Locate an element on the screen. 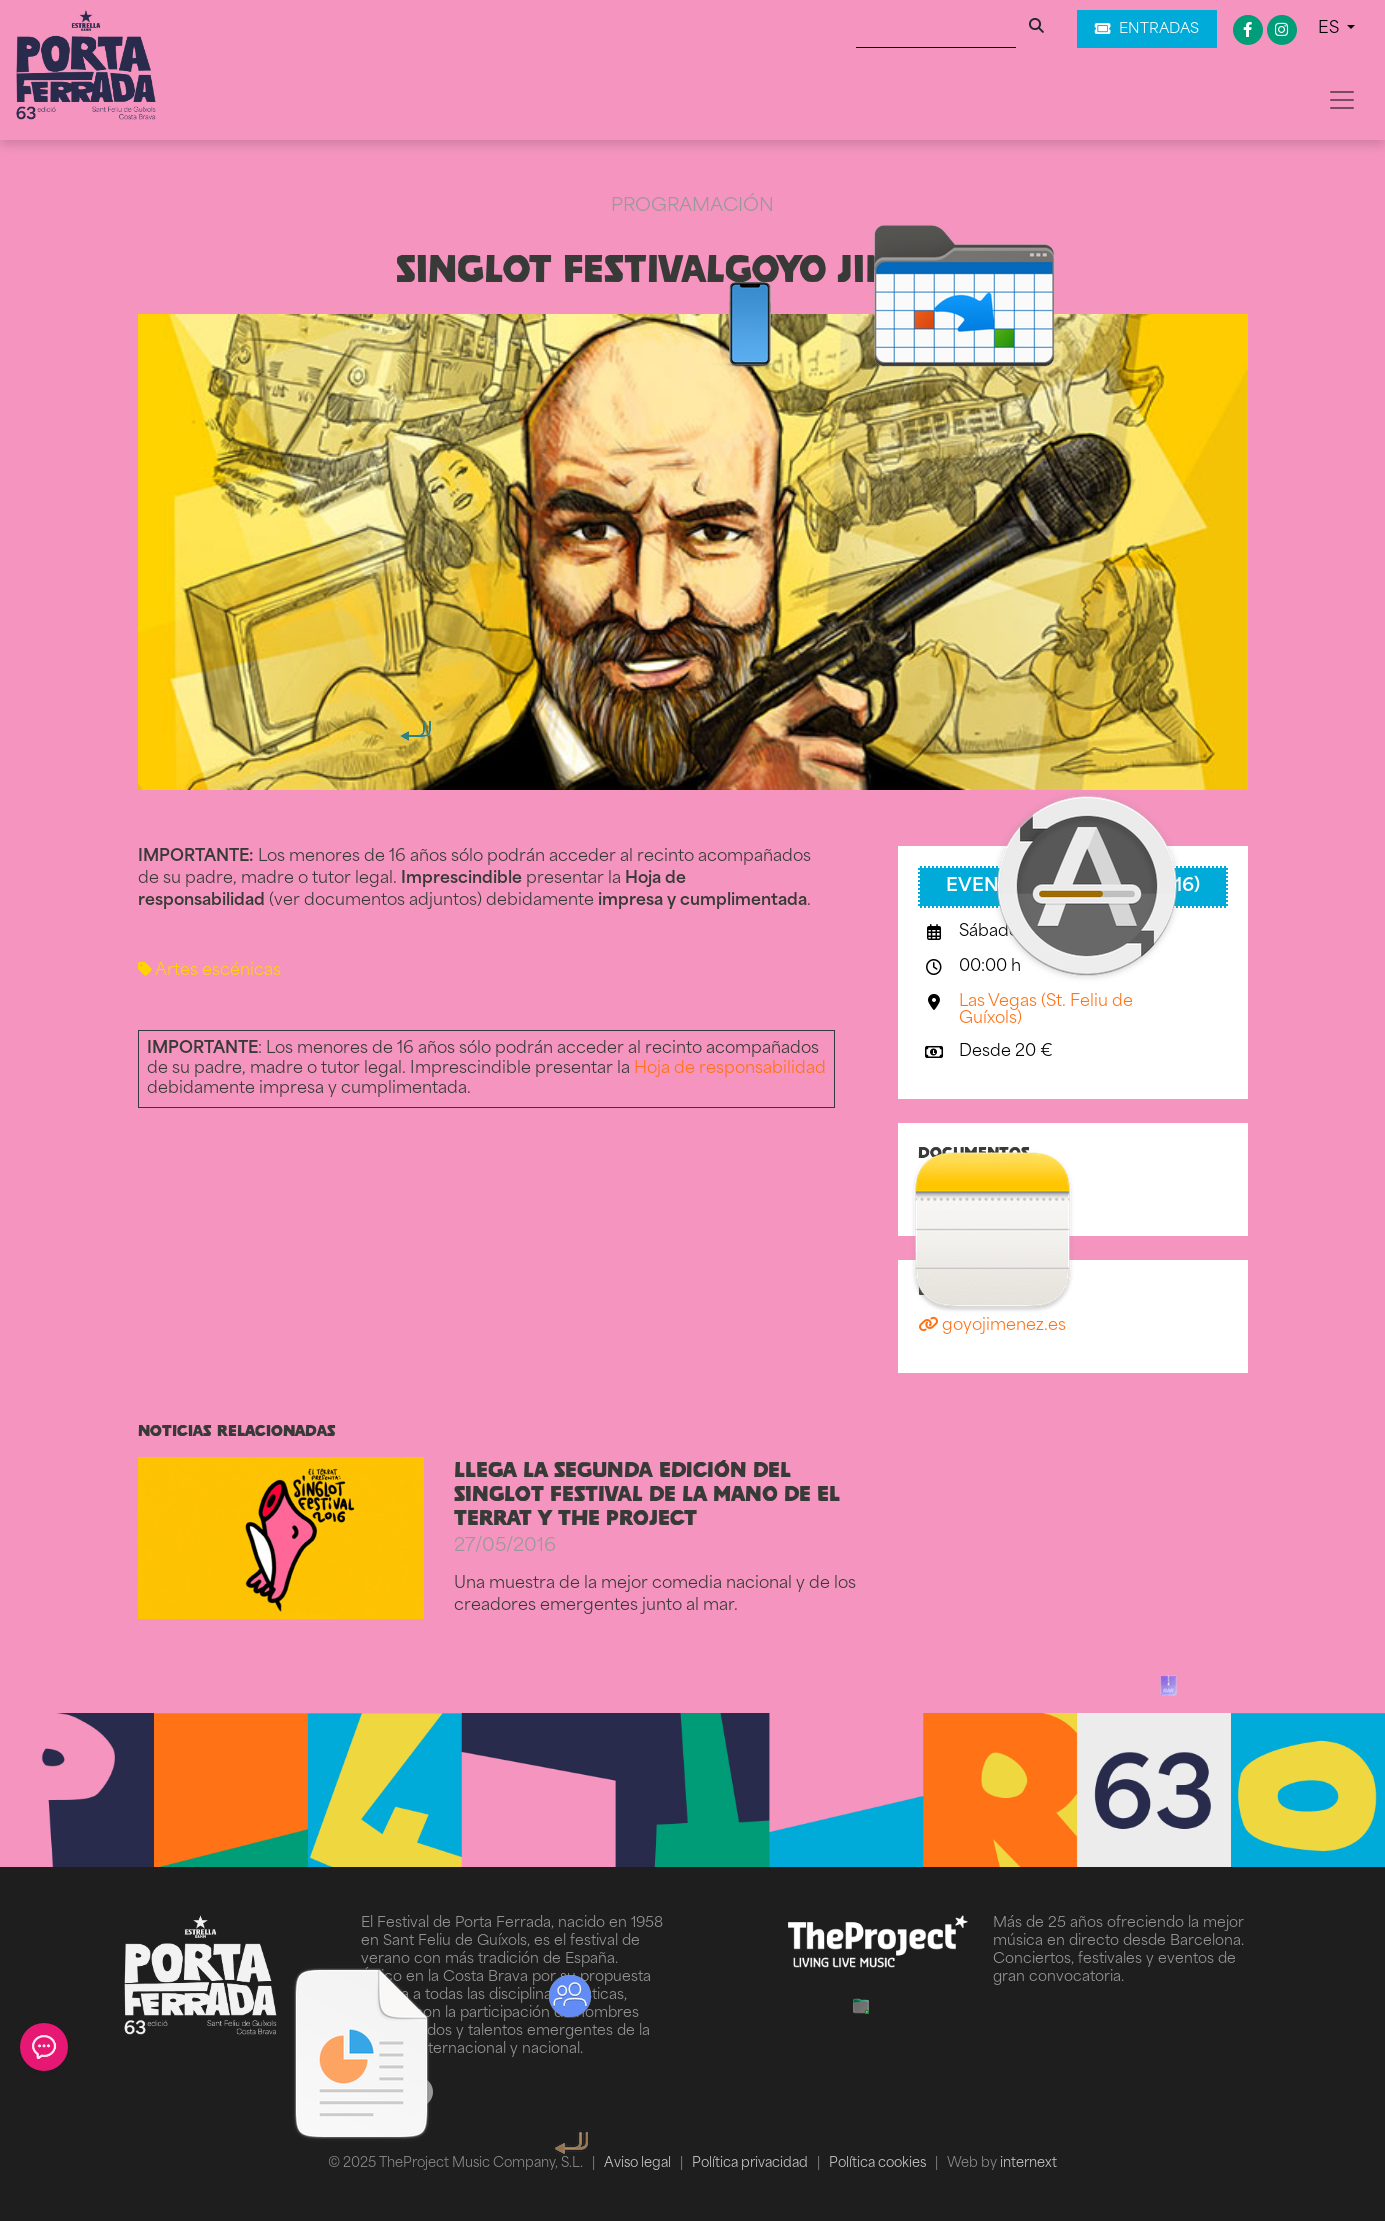 This screenshot has height=2221, width=1385. access user account settings is located at coordinates (570, 1996).